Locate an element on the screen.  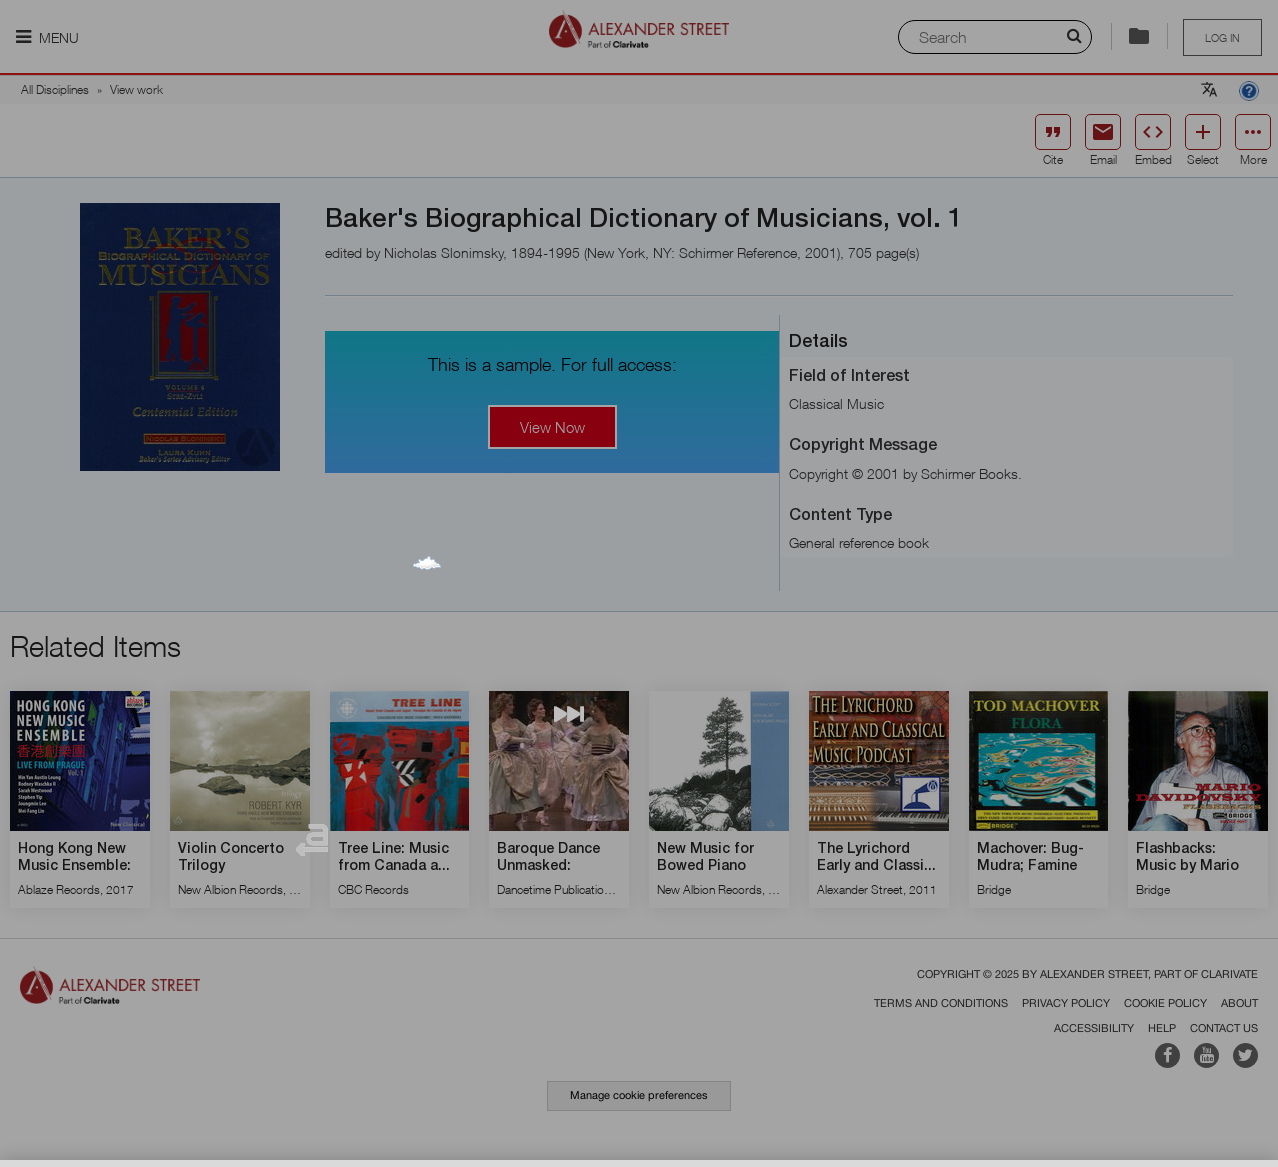
indicates overcast or cloudy weather conditions is located at coordinates (427, 565).